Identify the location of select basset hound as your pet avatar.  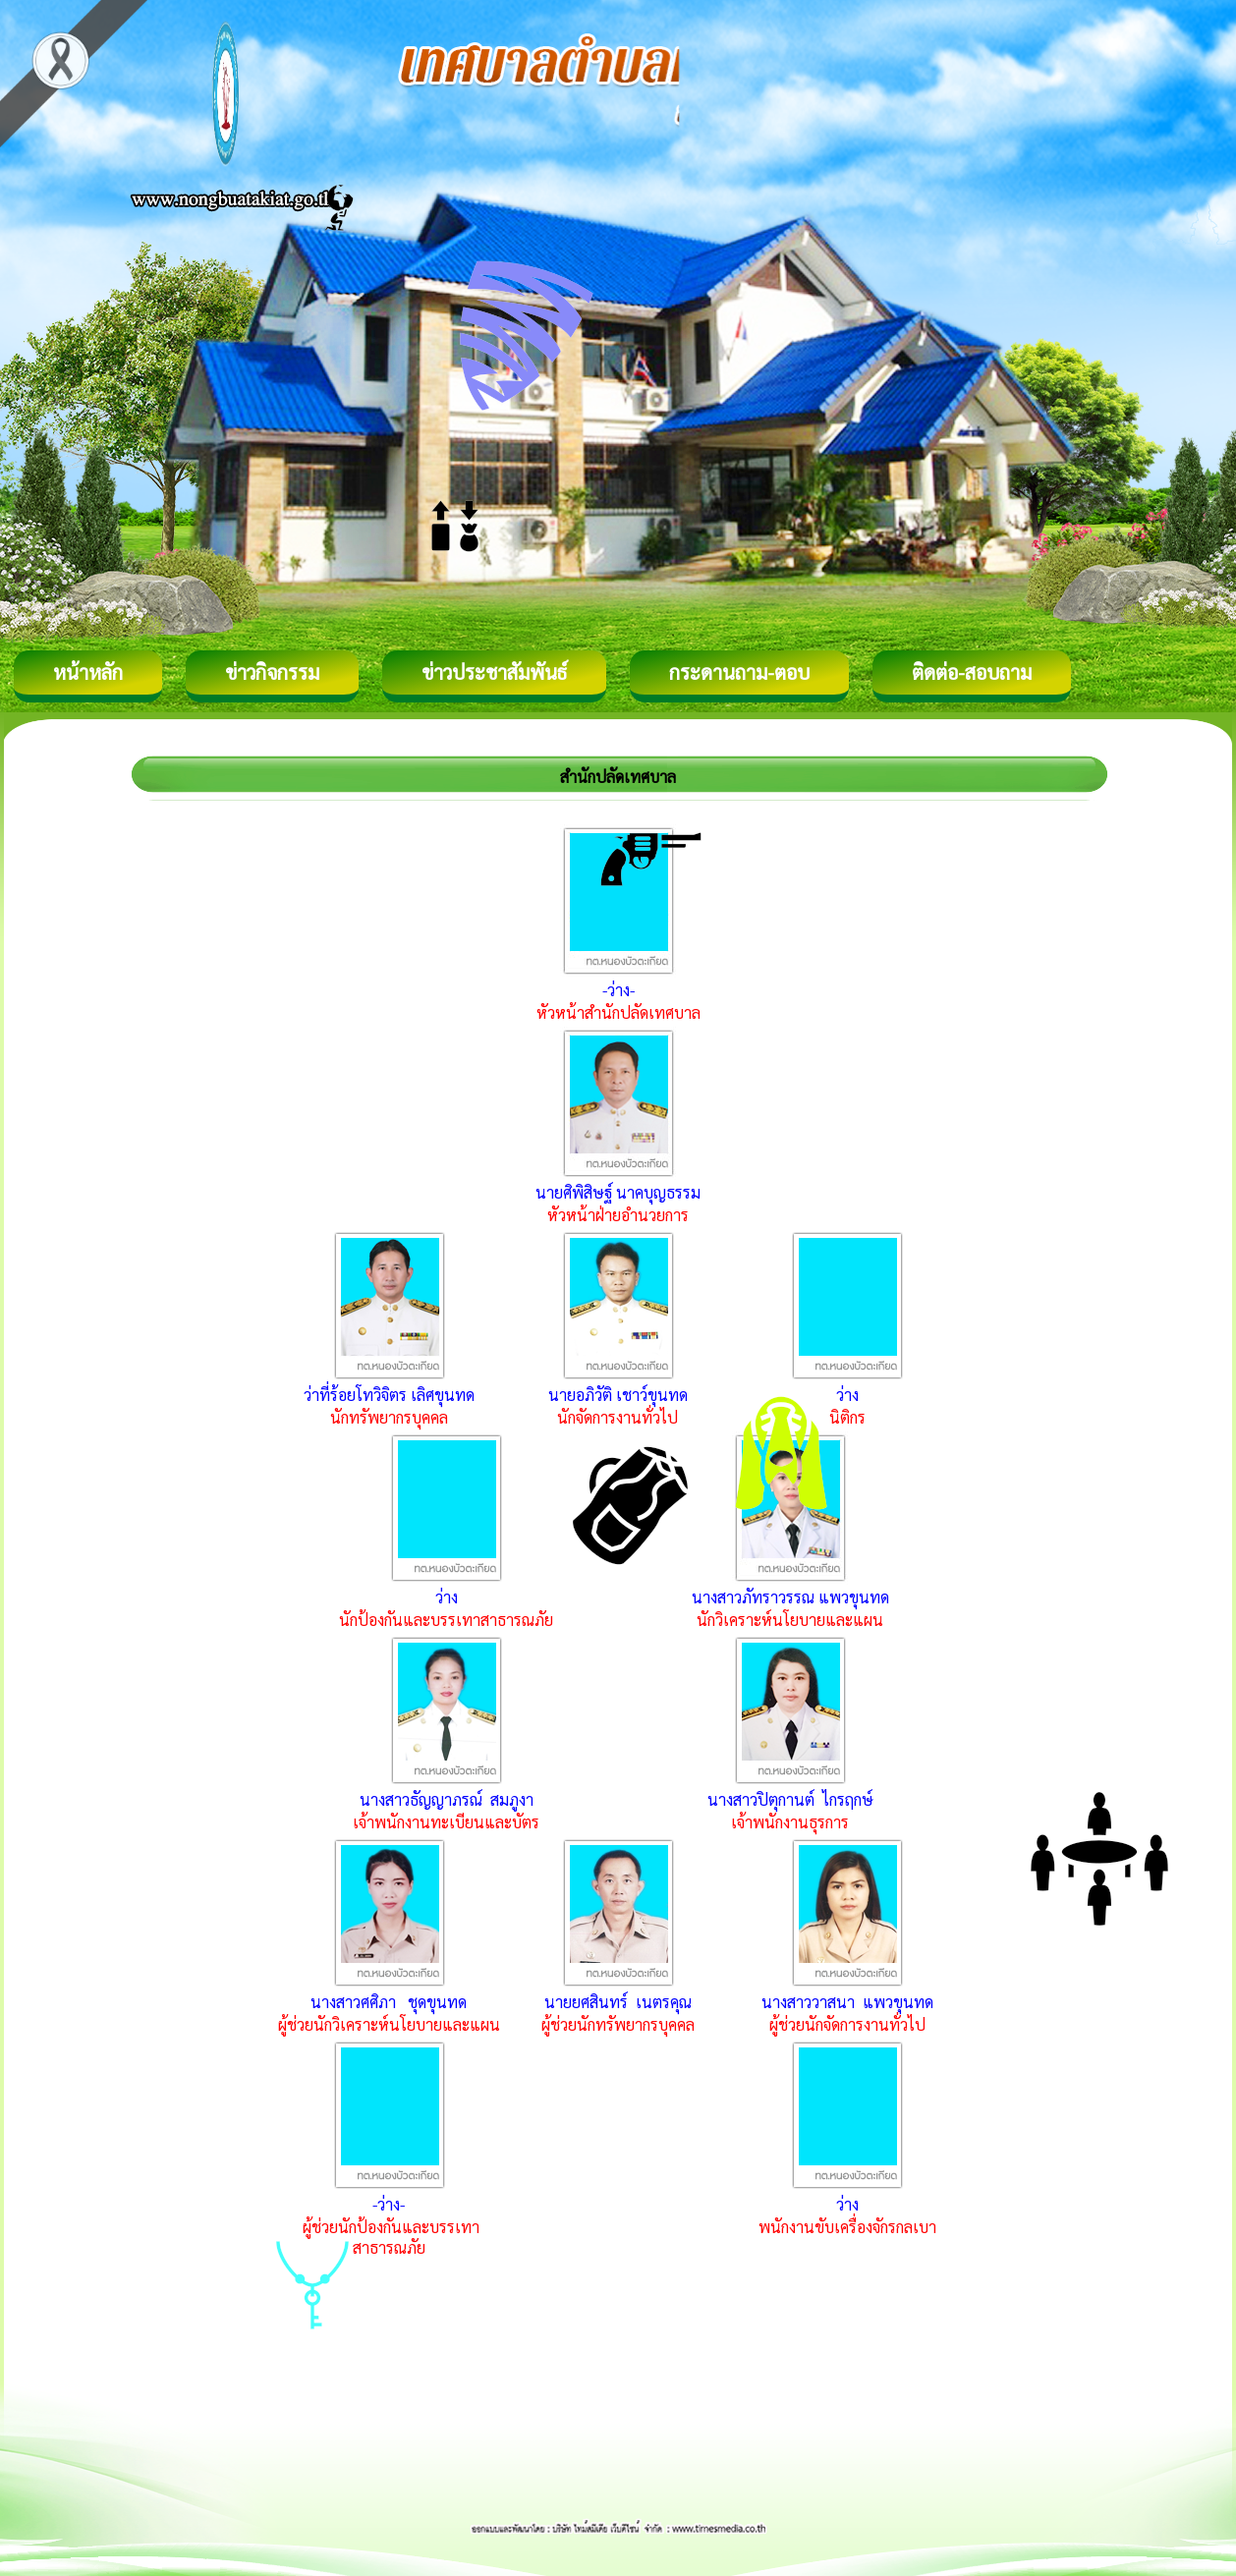
(781, 1453).